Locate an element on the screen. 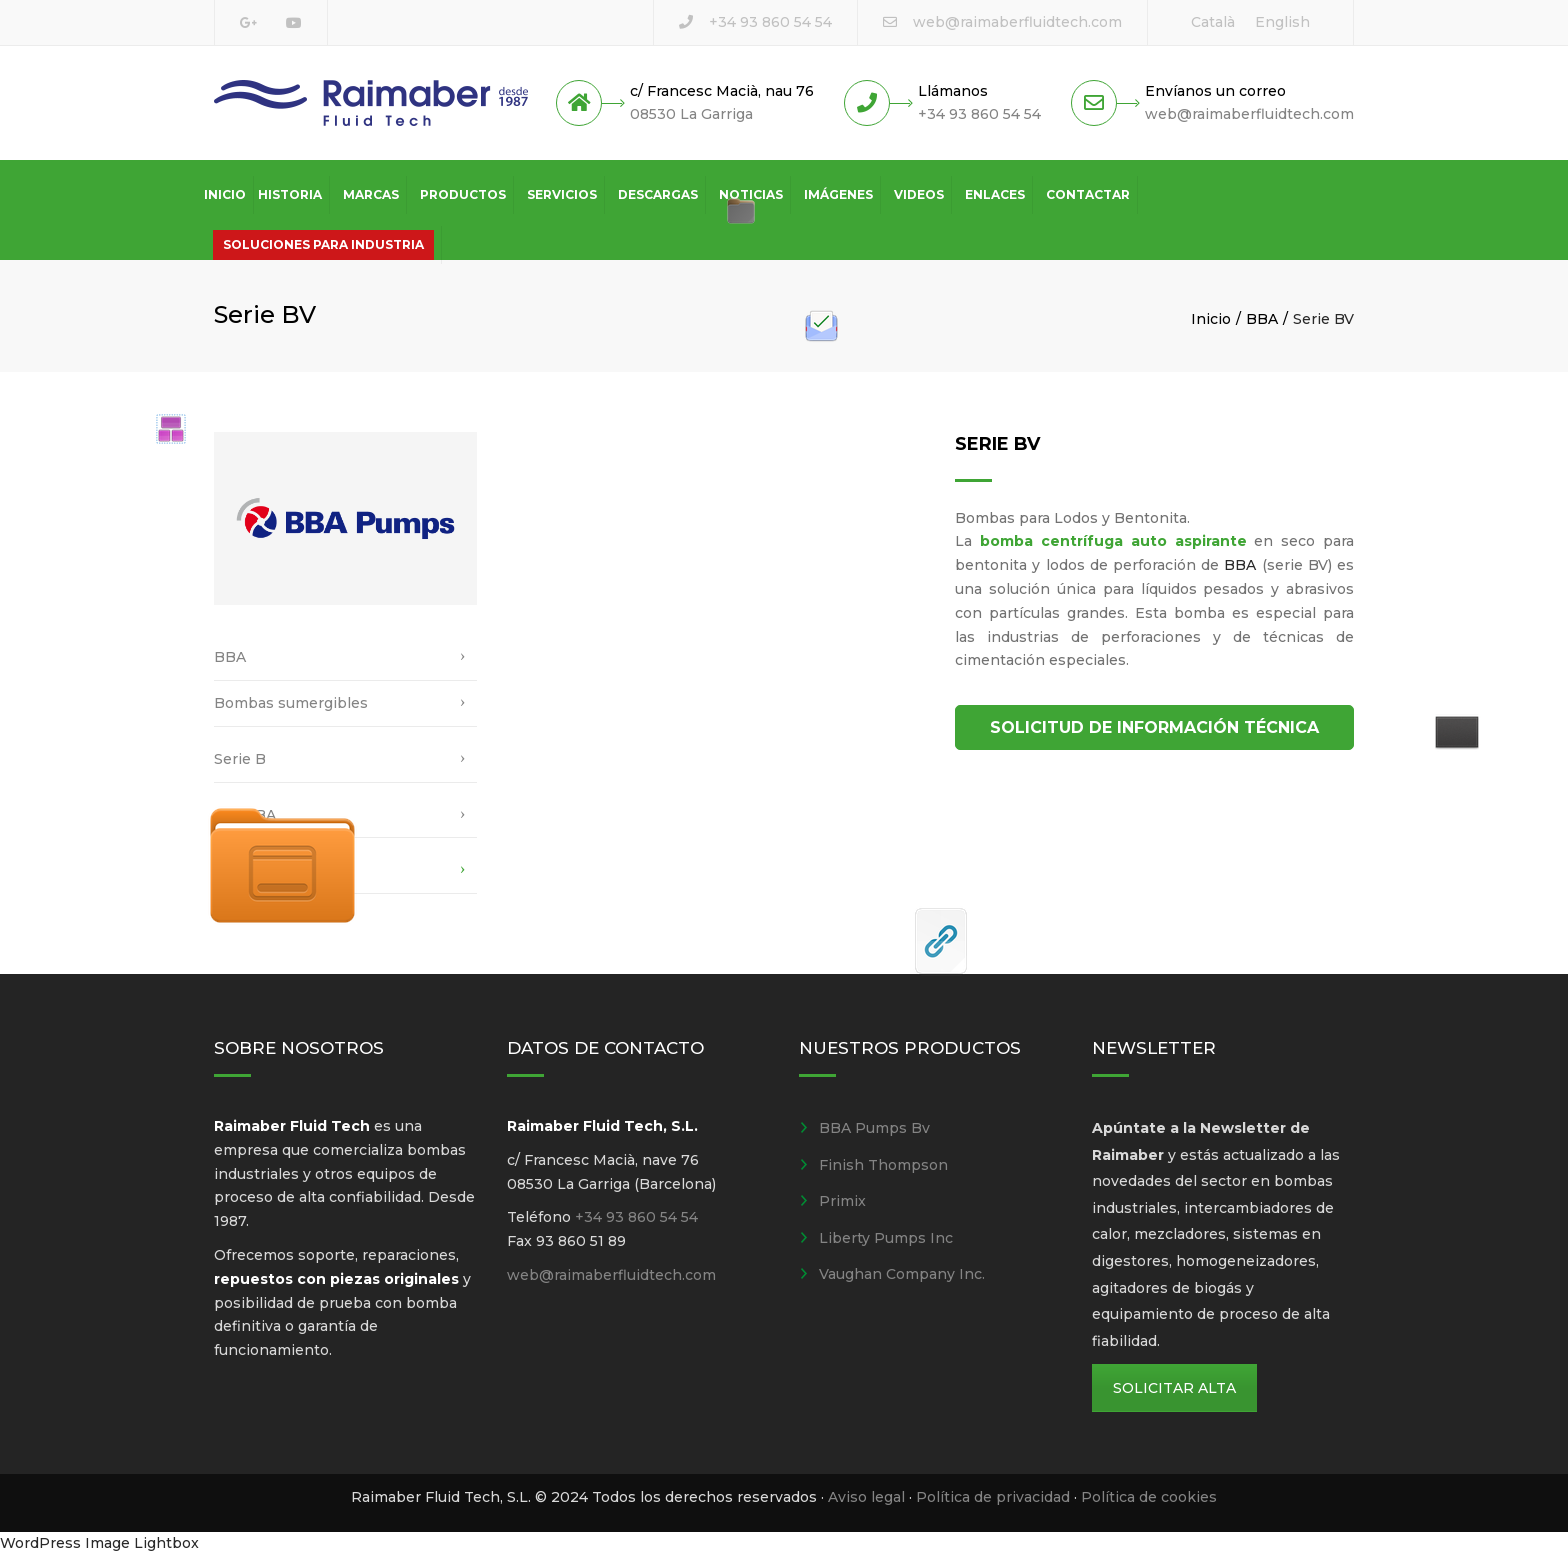 Image resolution: width=1568 pixels, height=1555 pixels. mark email as not junk or spam is located at coordinates (821, 326).